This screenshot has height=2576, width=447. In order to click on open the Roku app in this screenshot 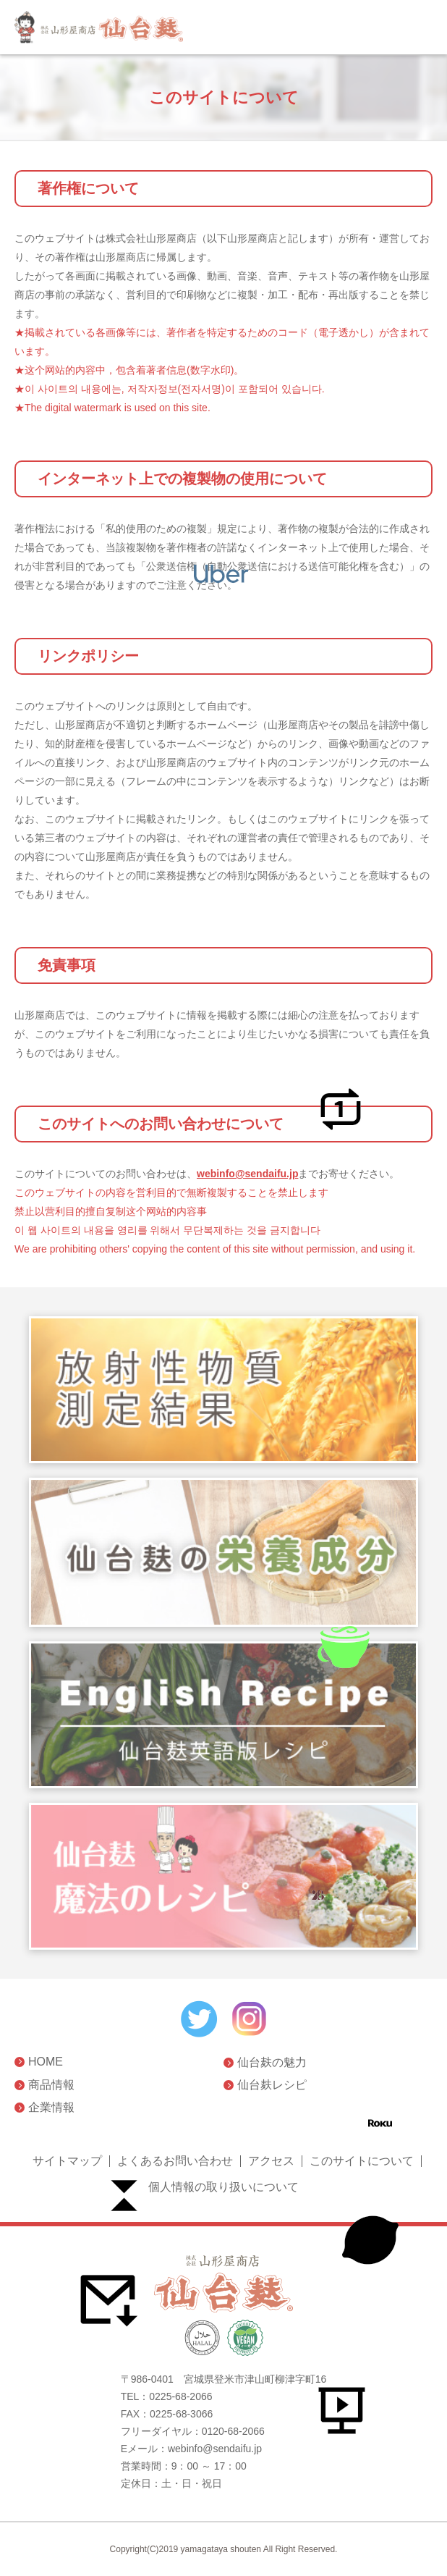, I will do `click(380, 2123)`.